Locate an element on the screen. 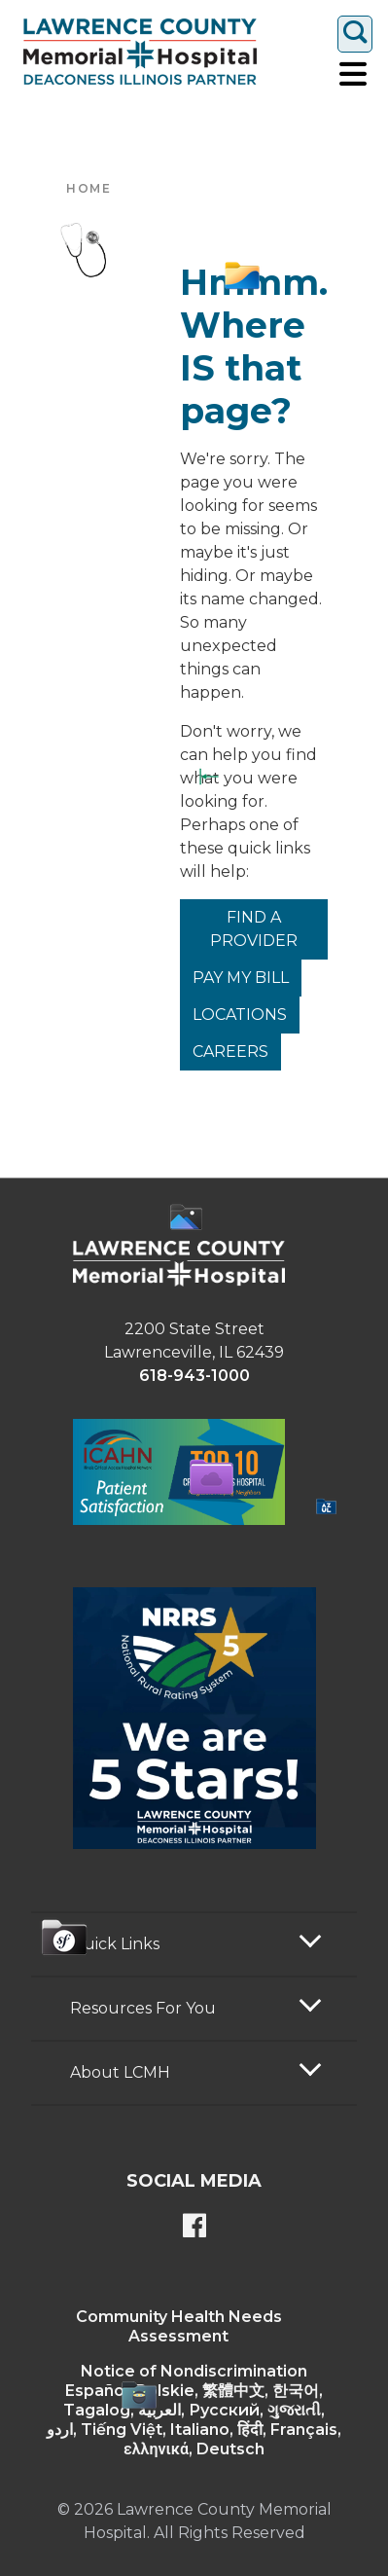 The image size is (388, 2576). open ninja download manager folder is located at coordinates (139, 2396).